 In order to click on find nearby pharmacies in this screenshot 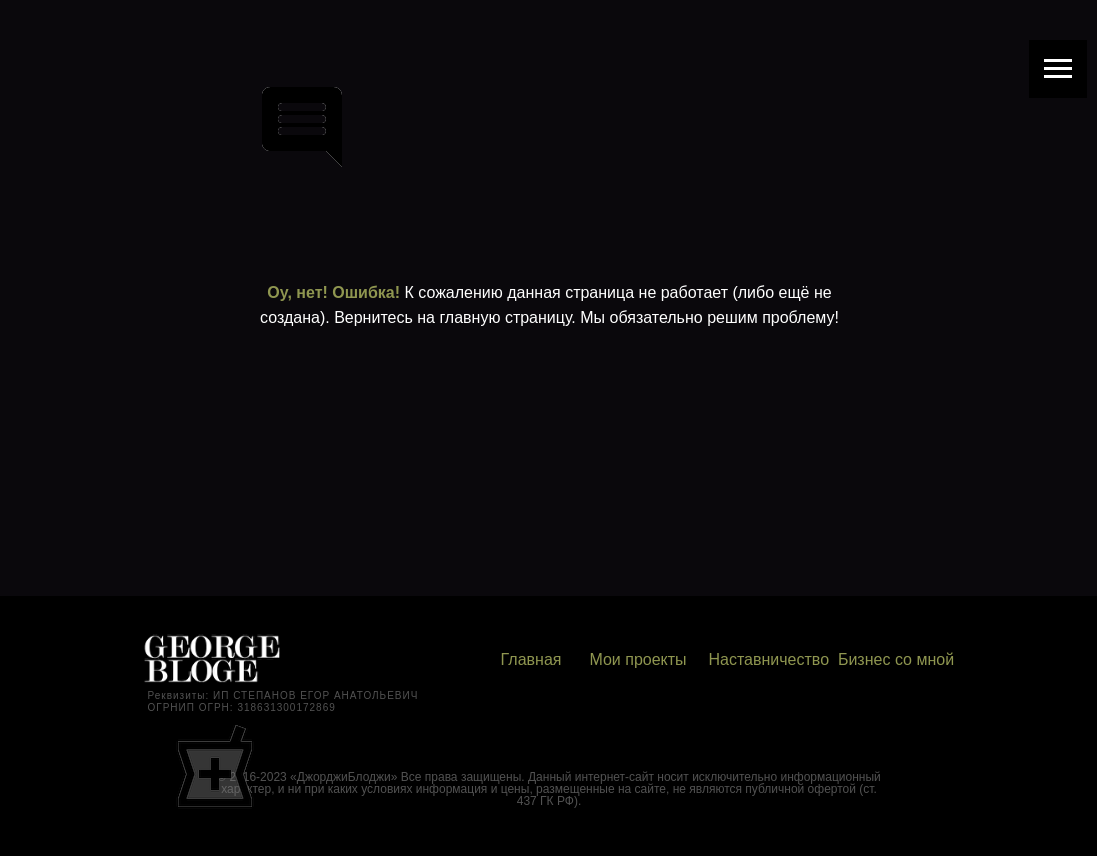, I will do `click(215, 770)`.